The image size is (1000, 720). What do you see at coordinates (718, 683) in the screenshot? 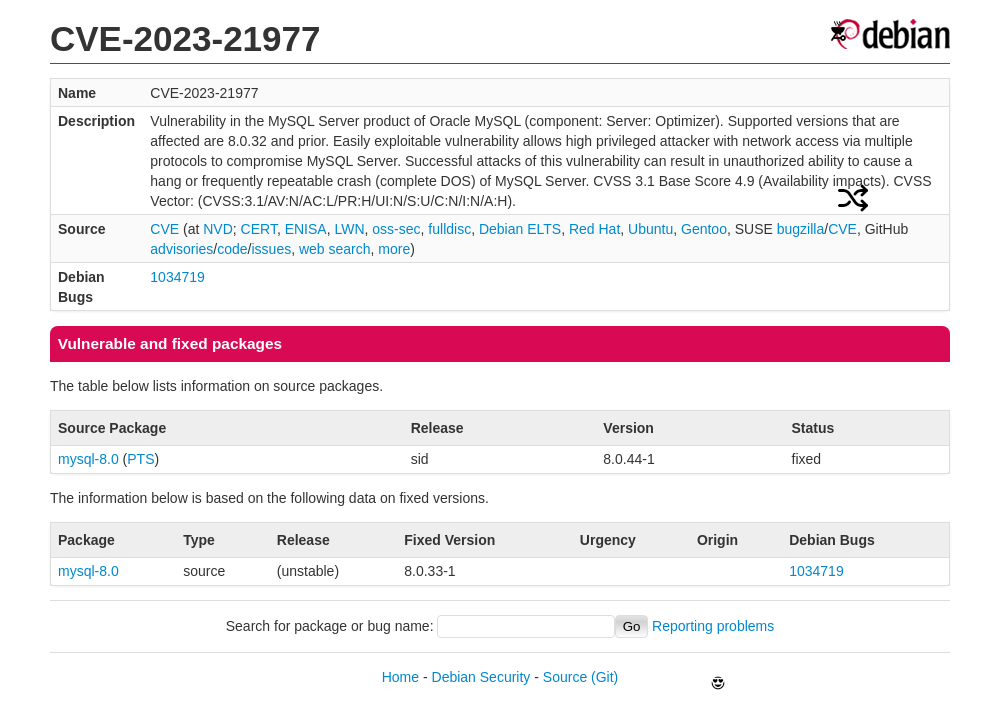
I see `react with love or adoration` at bounding box center [718, 683].